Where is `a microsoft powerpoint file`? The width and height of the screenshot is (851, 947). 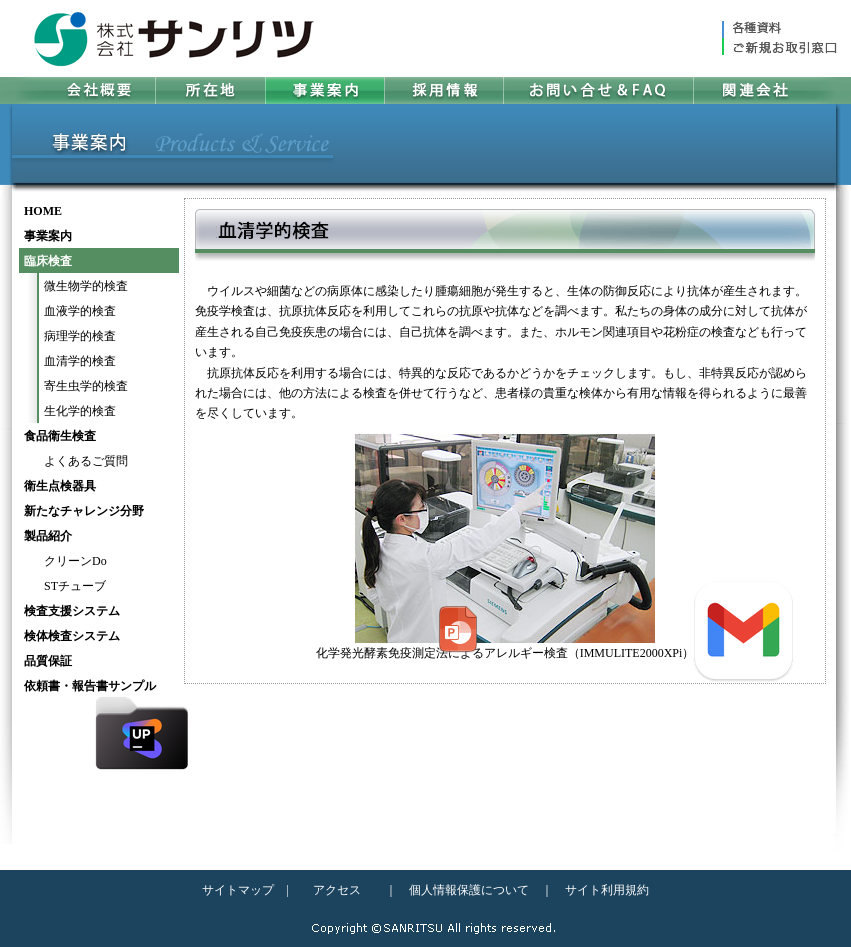
a microsoft powerpoint file is located at coordinates (458, 629).